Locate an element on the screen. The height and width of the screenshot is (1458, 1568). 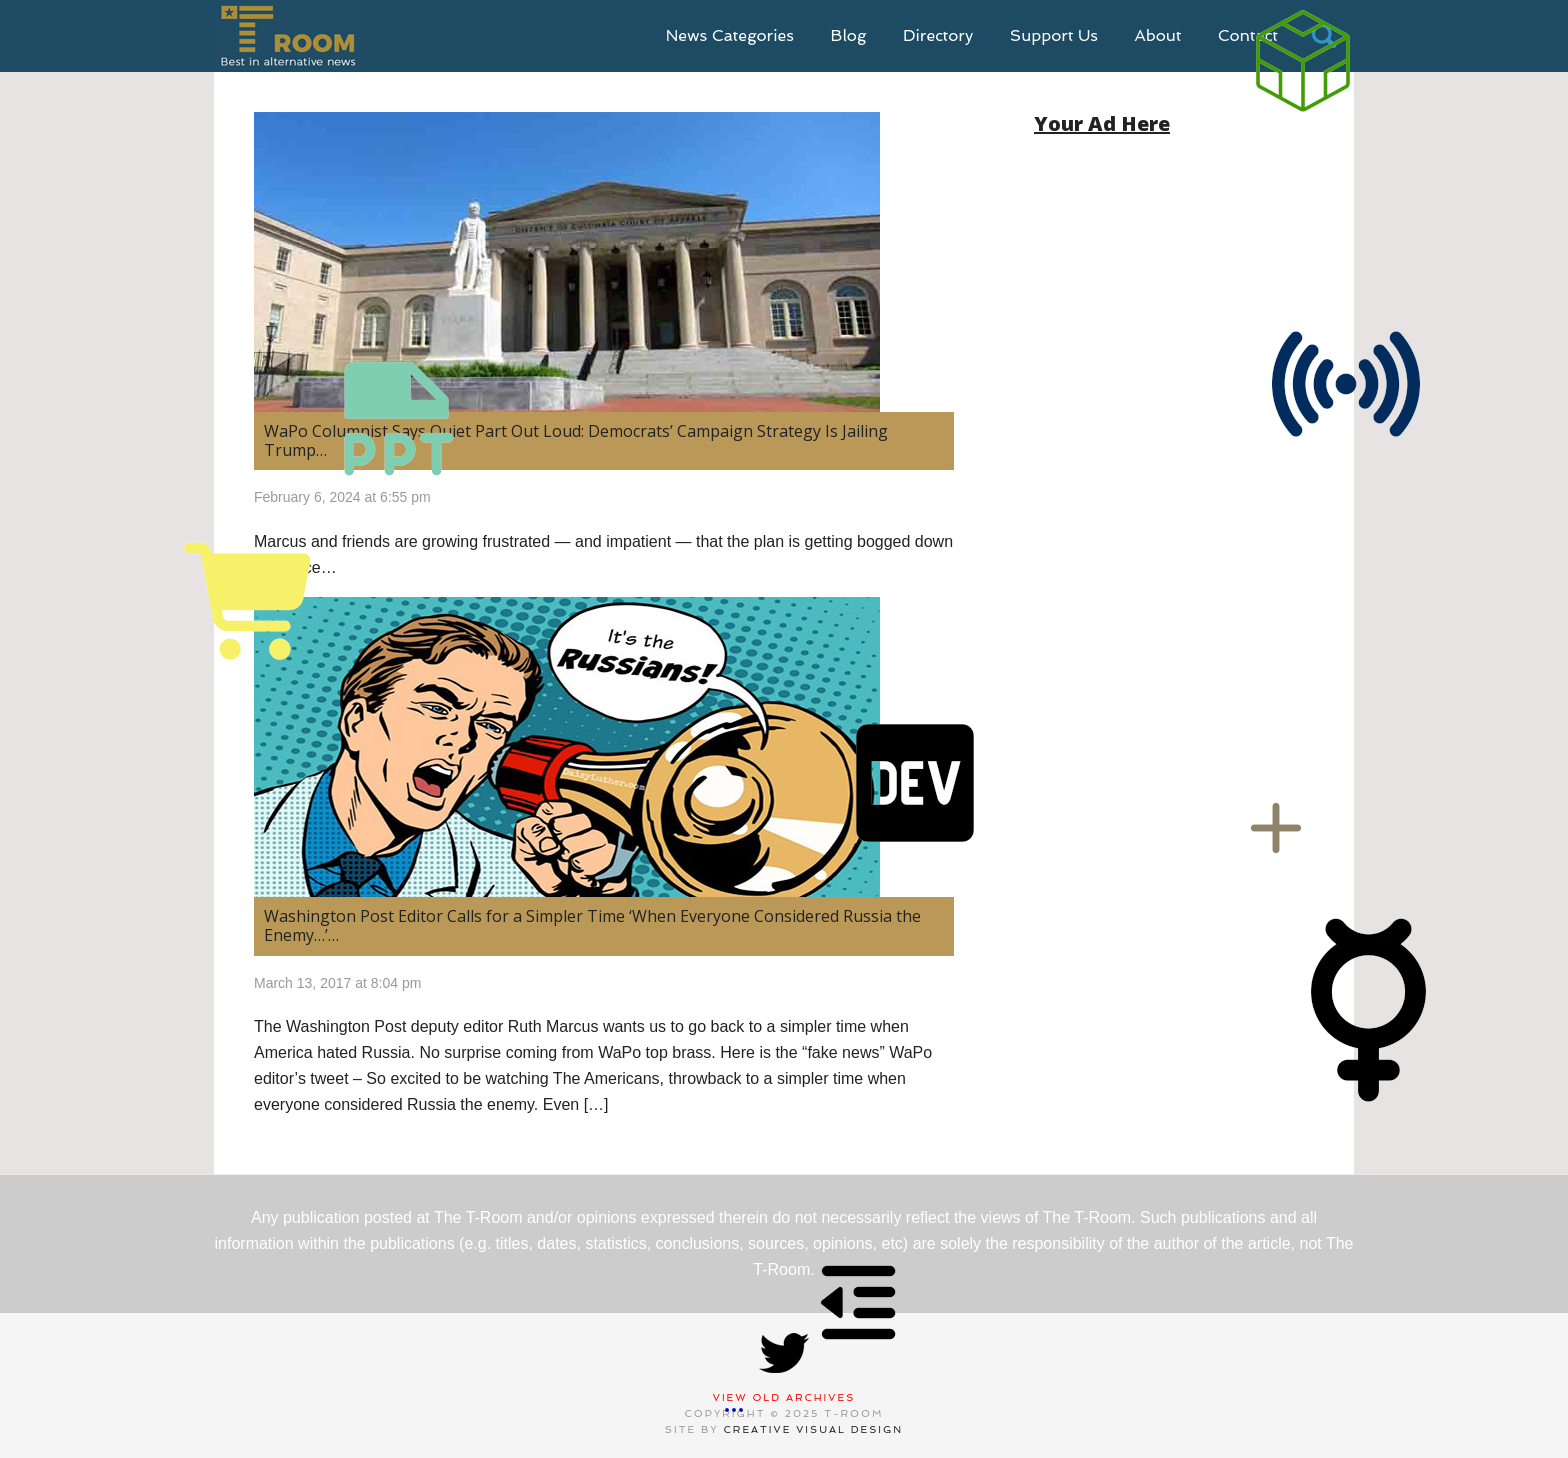
open CodeSandbox development environment is located at coordinates (1303, 61).